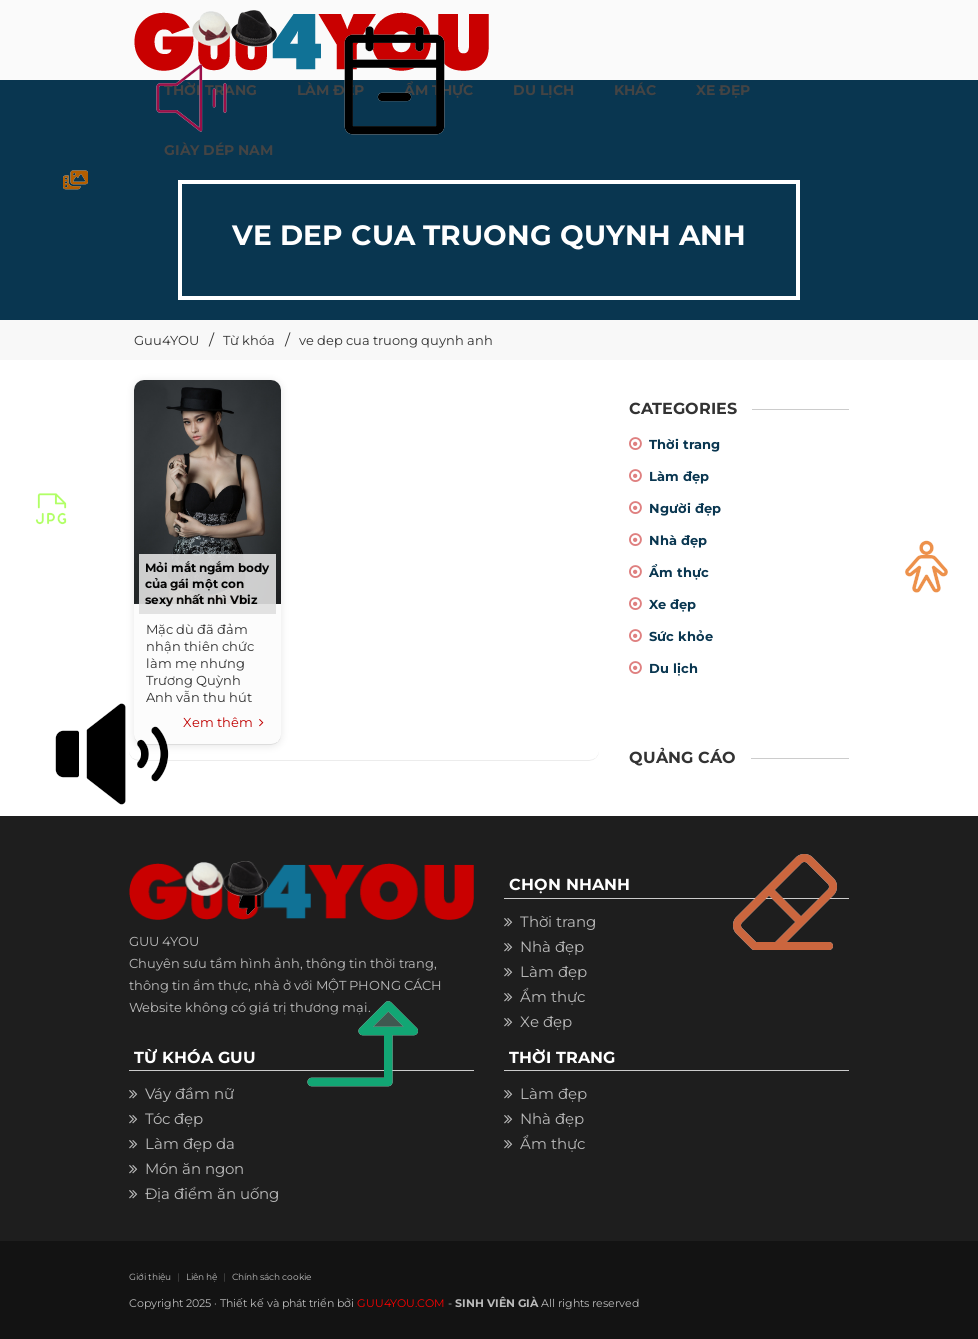 Image resolution: width=978 pixels, height=1339 pixels. What do you see at coordinates (52, 510) in the screenshot?
I see `view or open a JPG image file` at bounding box center [52, 510].